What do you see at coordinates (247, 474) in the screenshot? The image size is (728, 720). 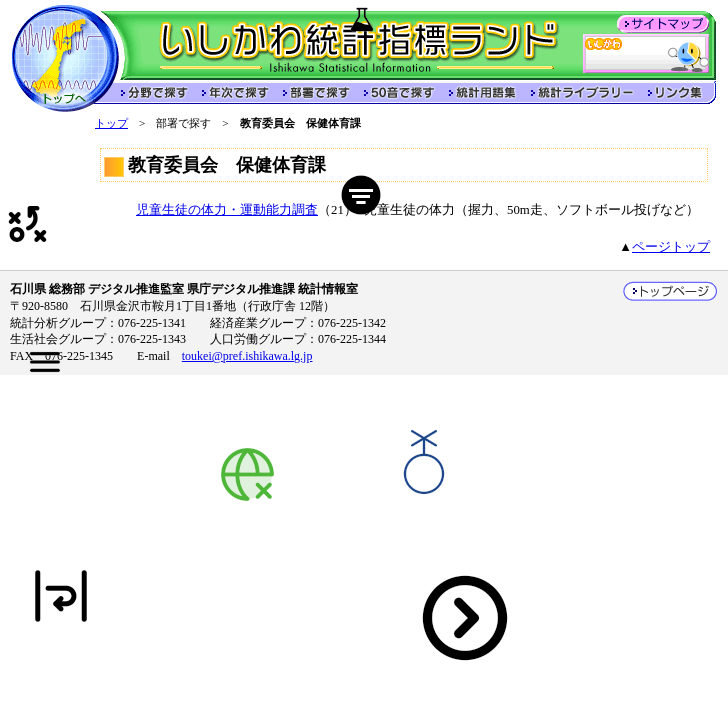 I see `no internet connection` at bounding box center [247, 474].